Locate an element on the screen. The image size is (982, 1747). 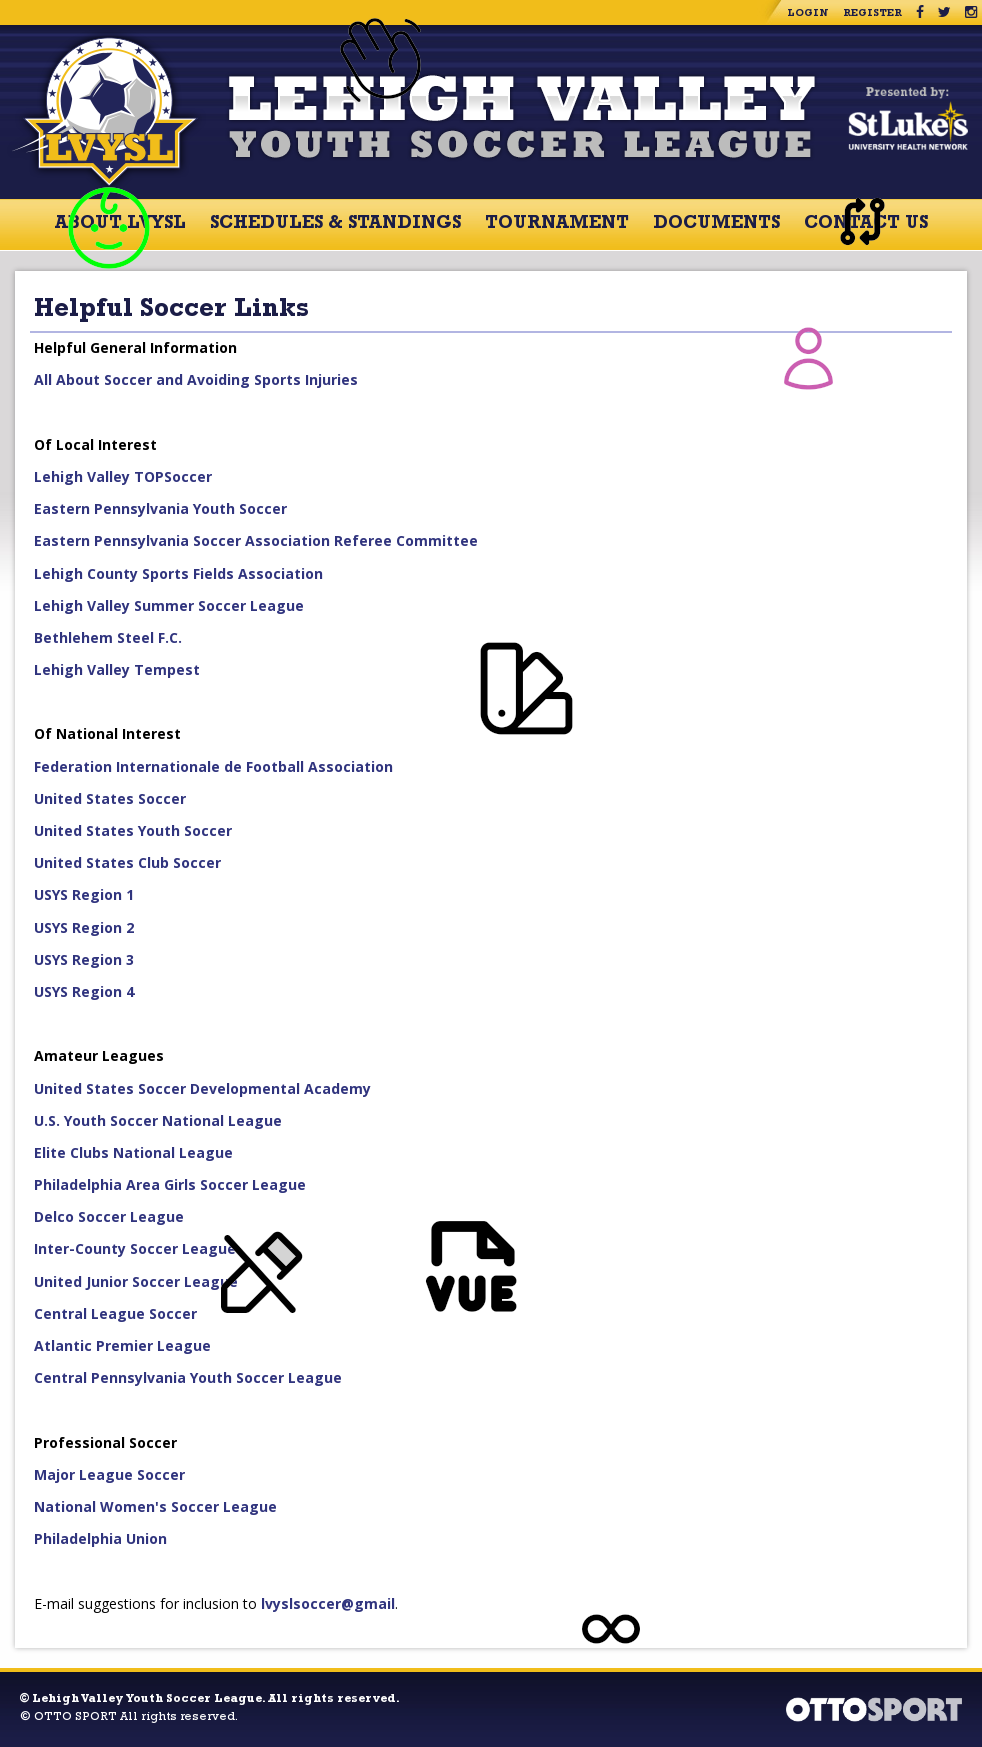
editing is disabled is located at coordinates (260, 1274).